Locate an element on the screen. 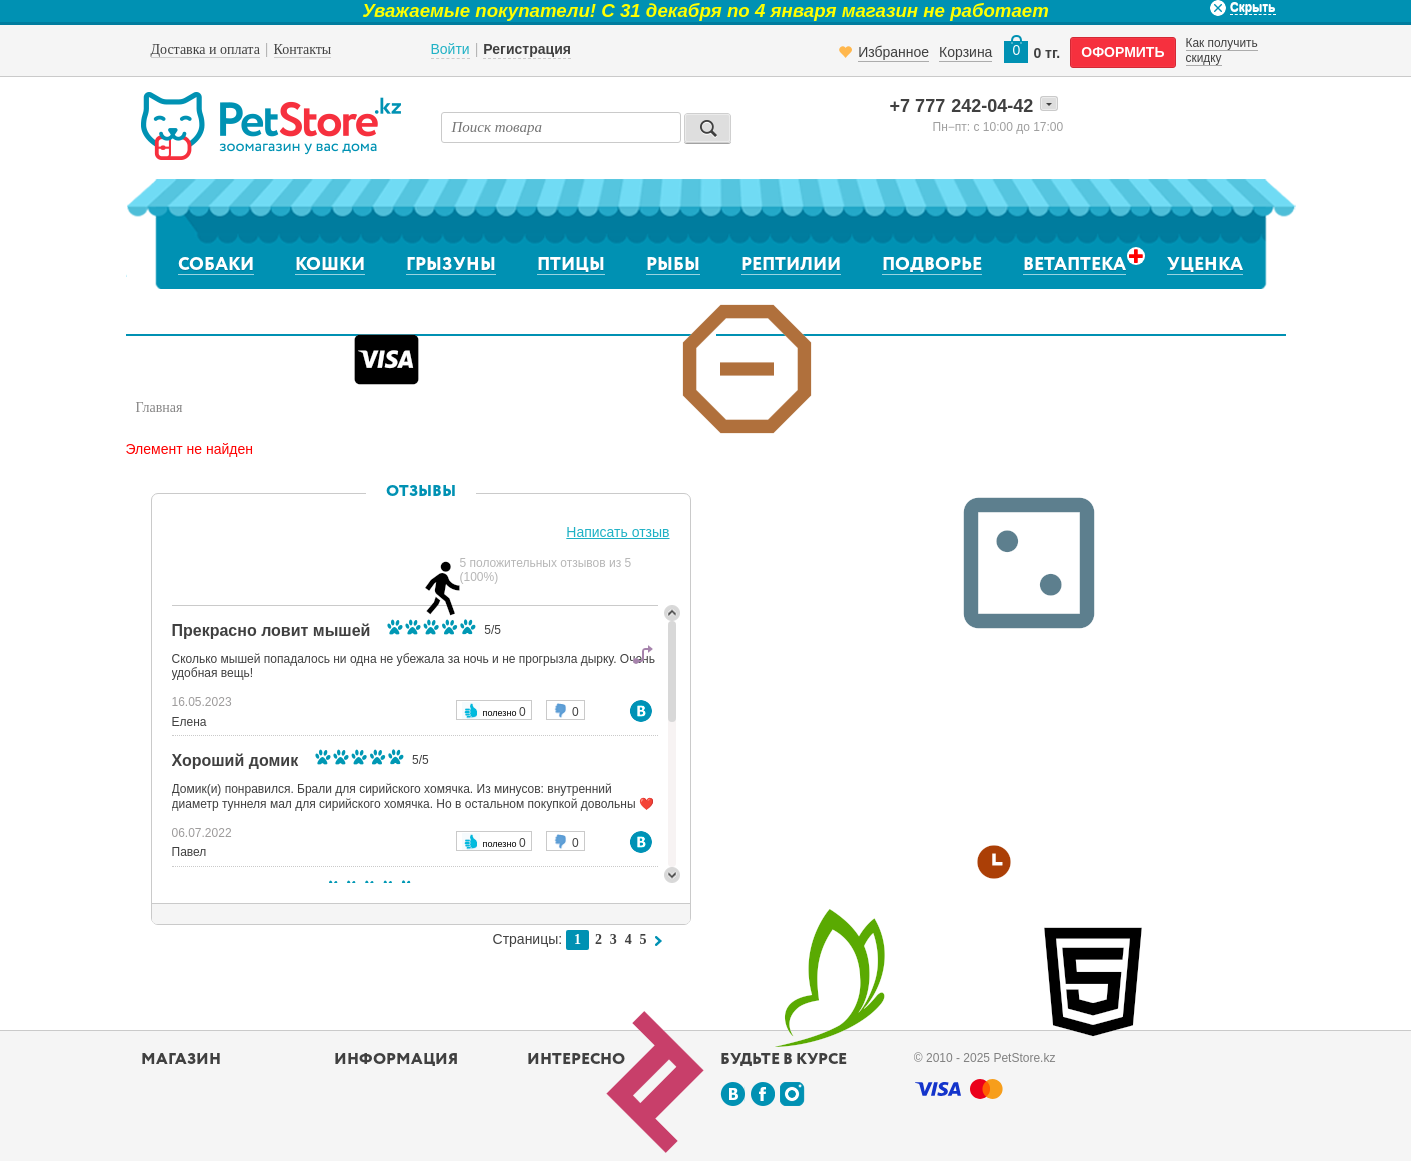  get directions to a destination is located at coordinates (643, 655).